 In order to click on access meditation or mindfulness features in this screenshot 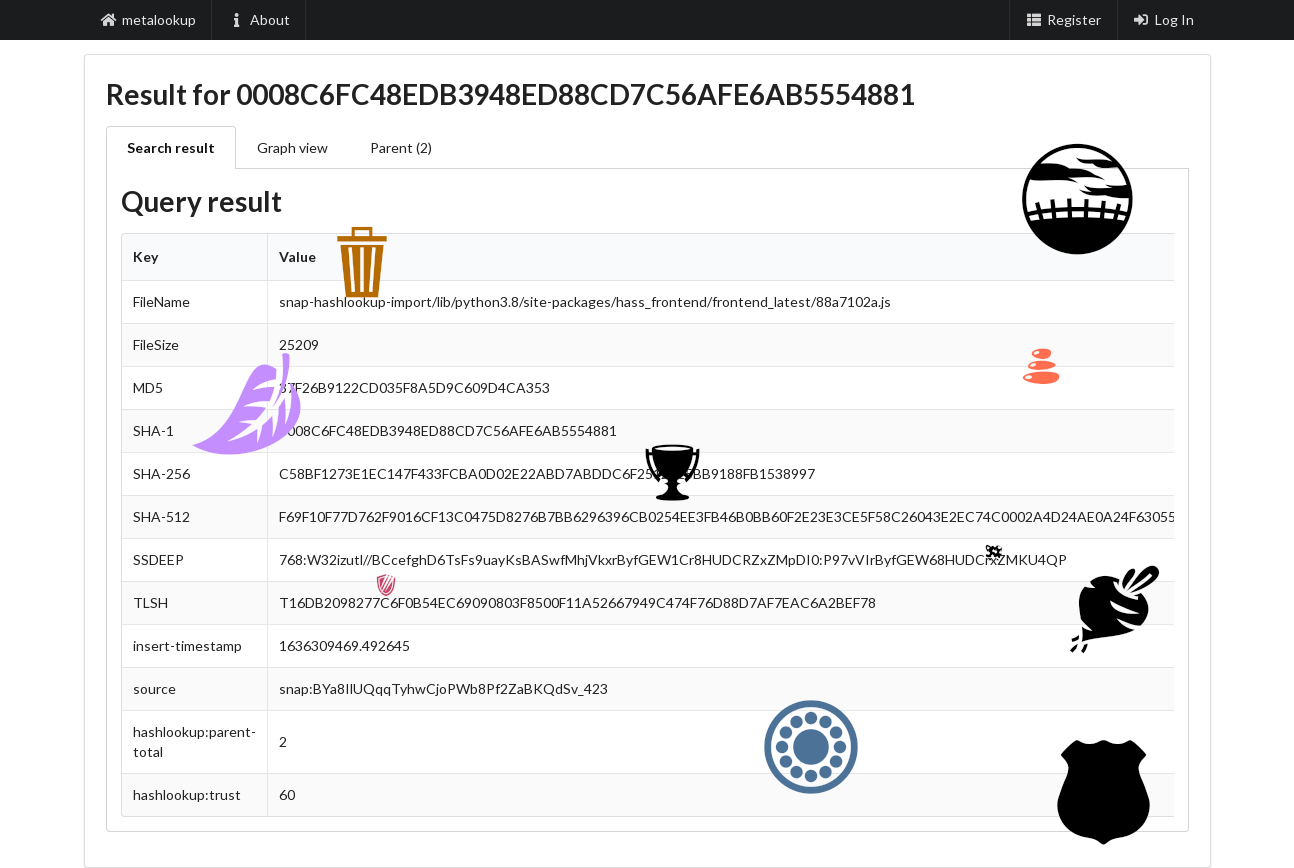, I will do `click(1041, 362)`.